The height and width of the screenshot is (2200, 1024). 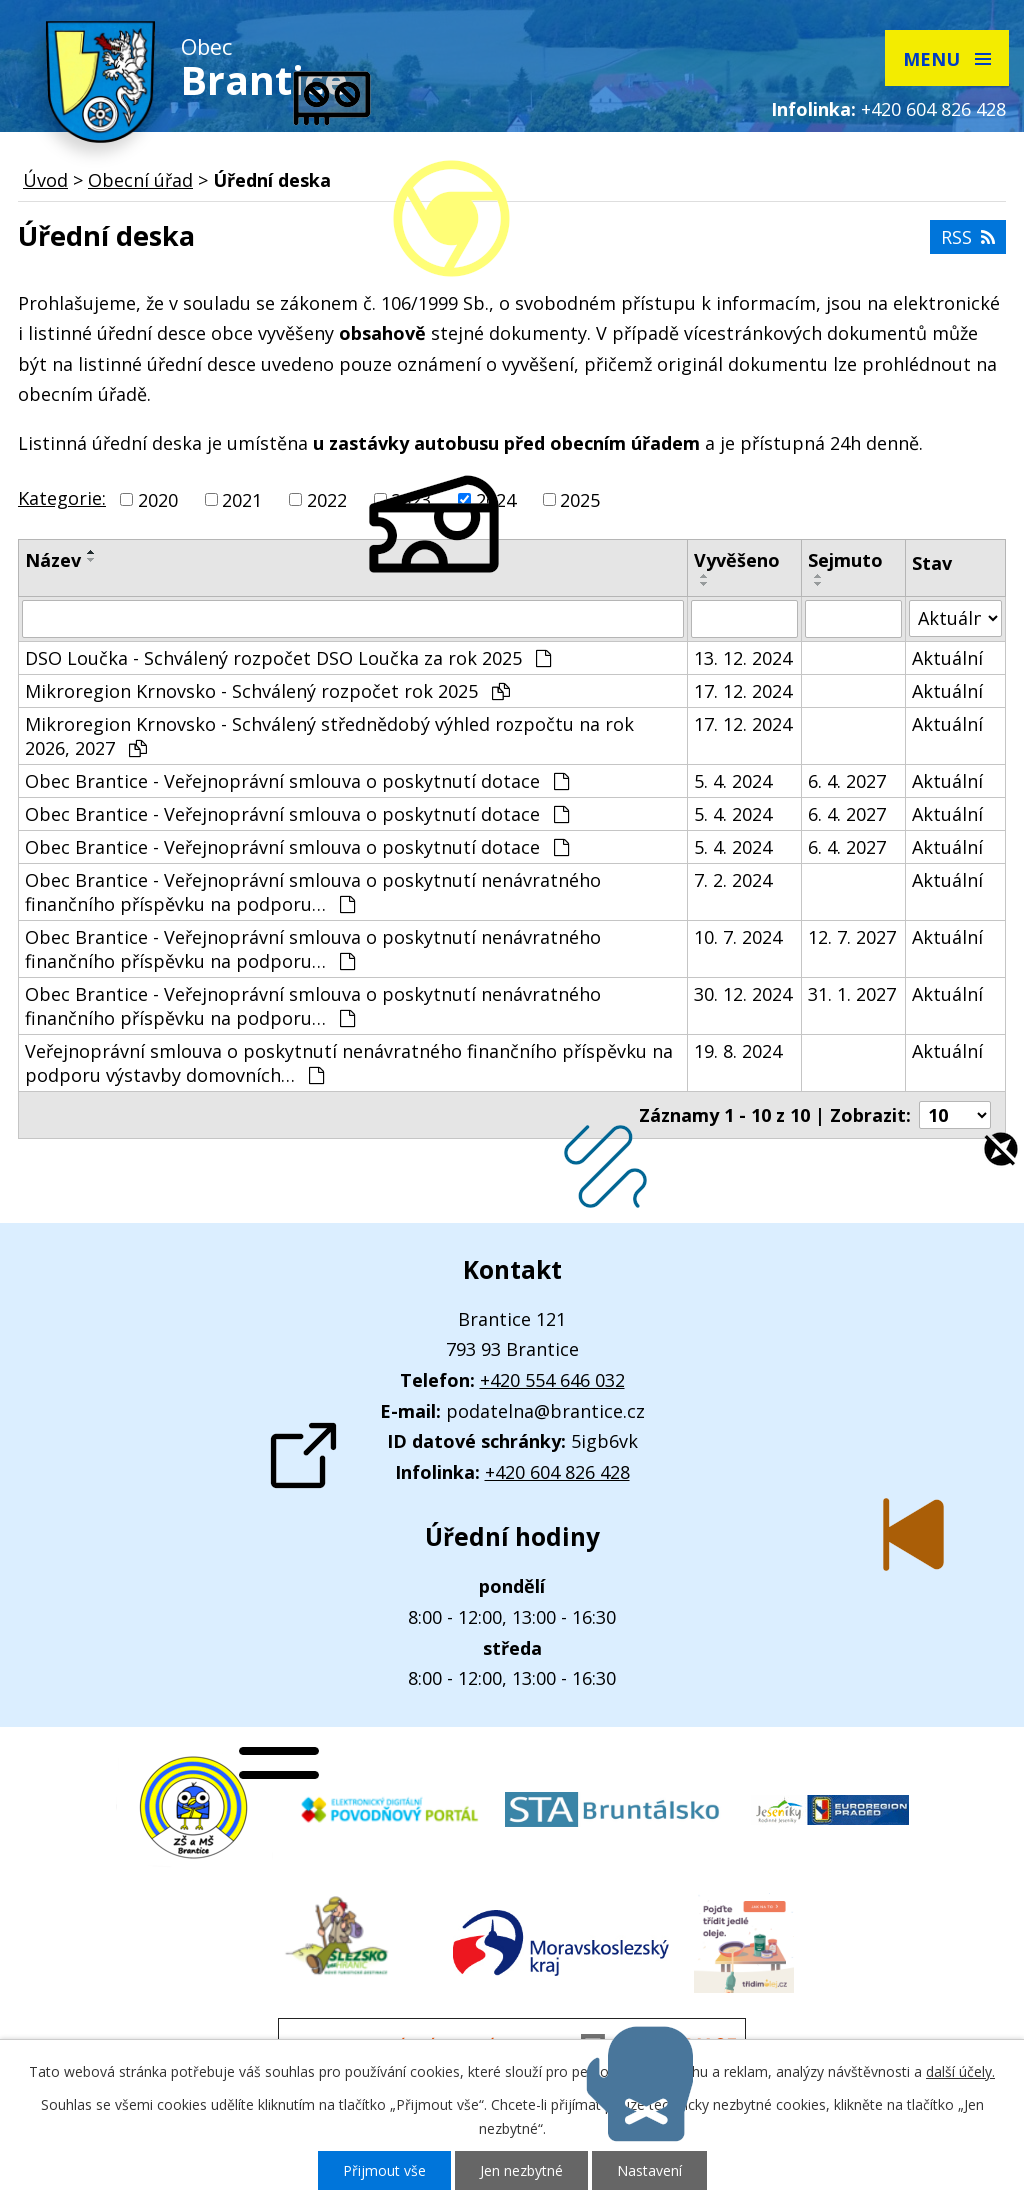 What do you see at coordinates (913, 1534) in the screenshot?
I see `skip to the previous track` at bounding box center [913, 1534].